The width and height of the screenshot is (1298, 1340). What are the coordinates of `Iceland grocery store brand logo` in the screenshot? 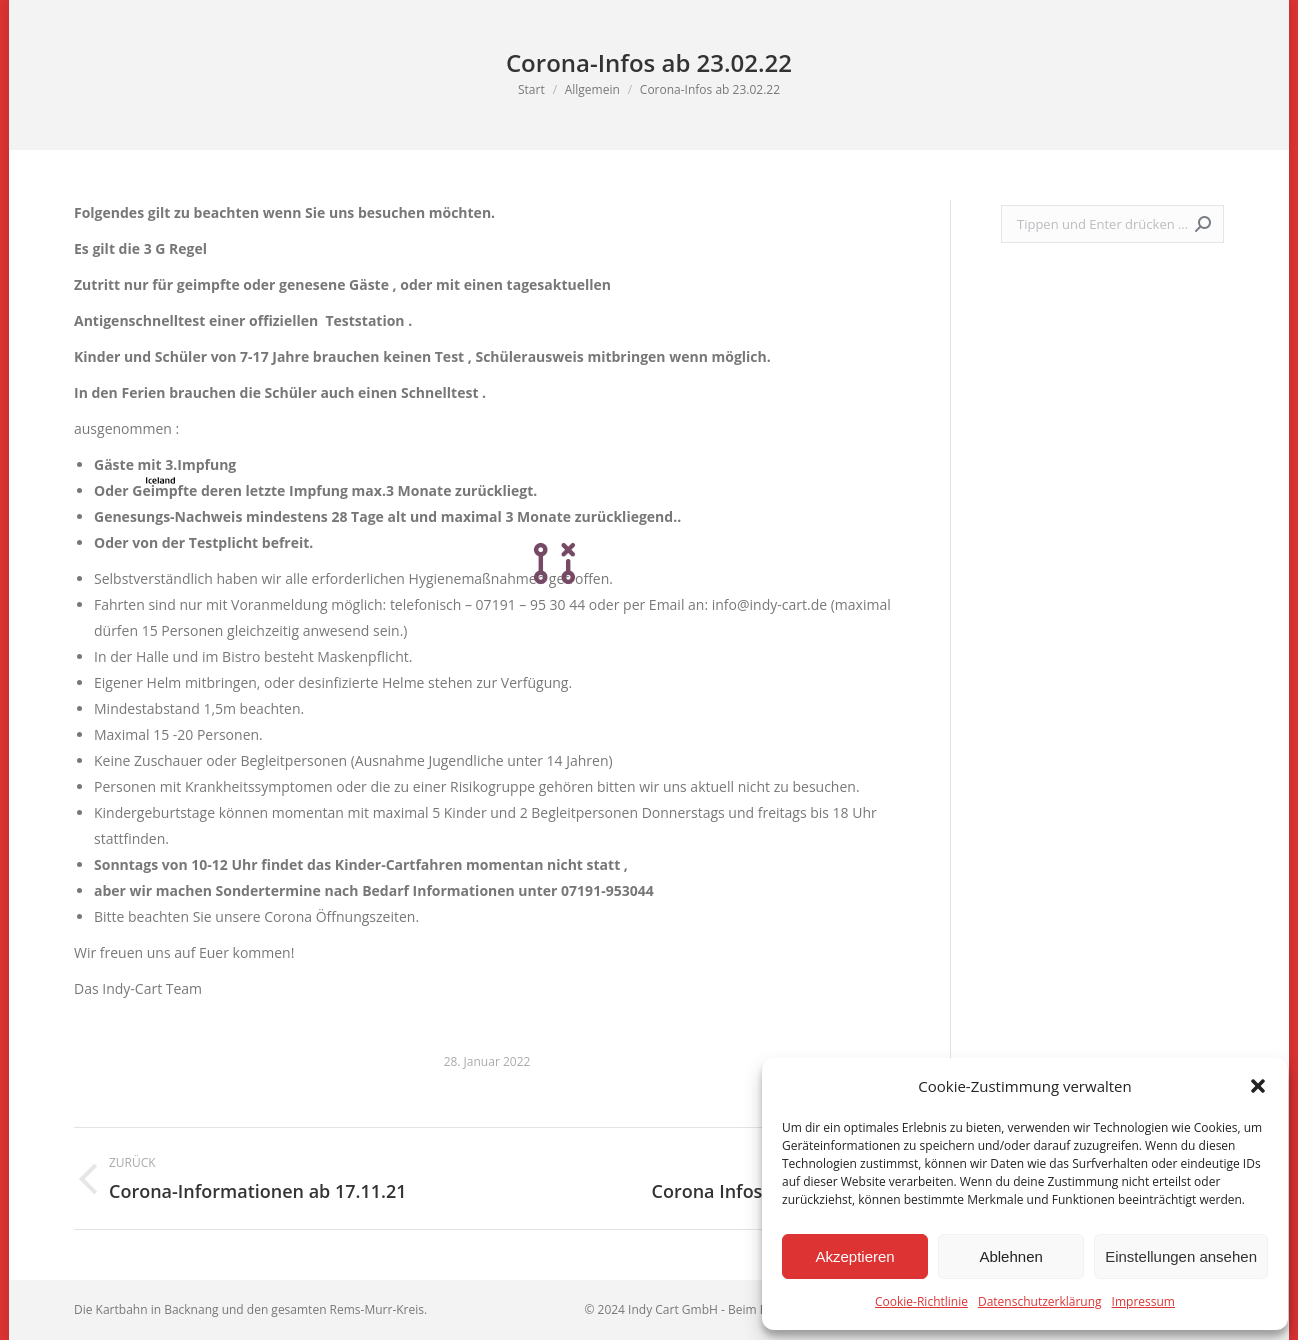 It's located at (160, 480).